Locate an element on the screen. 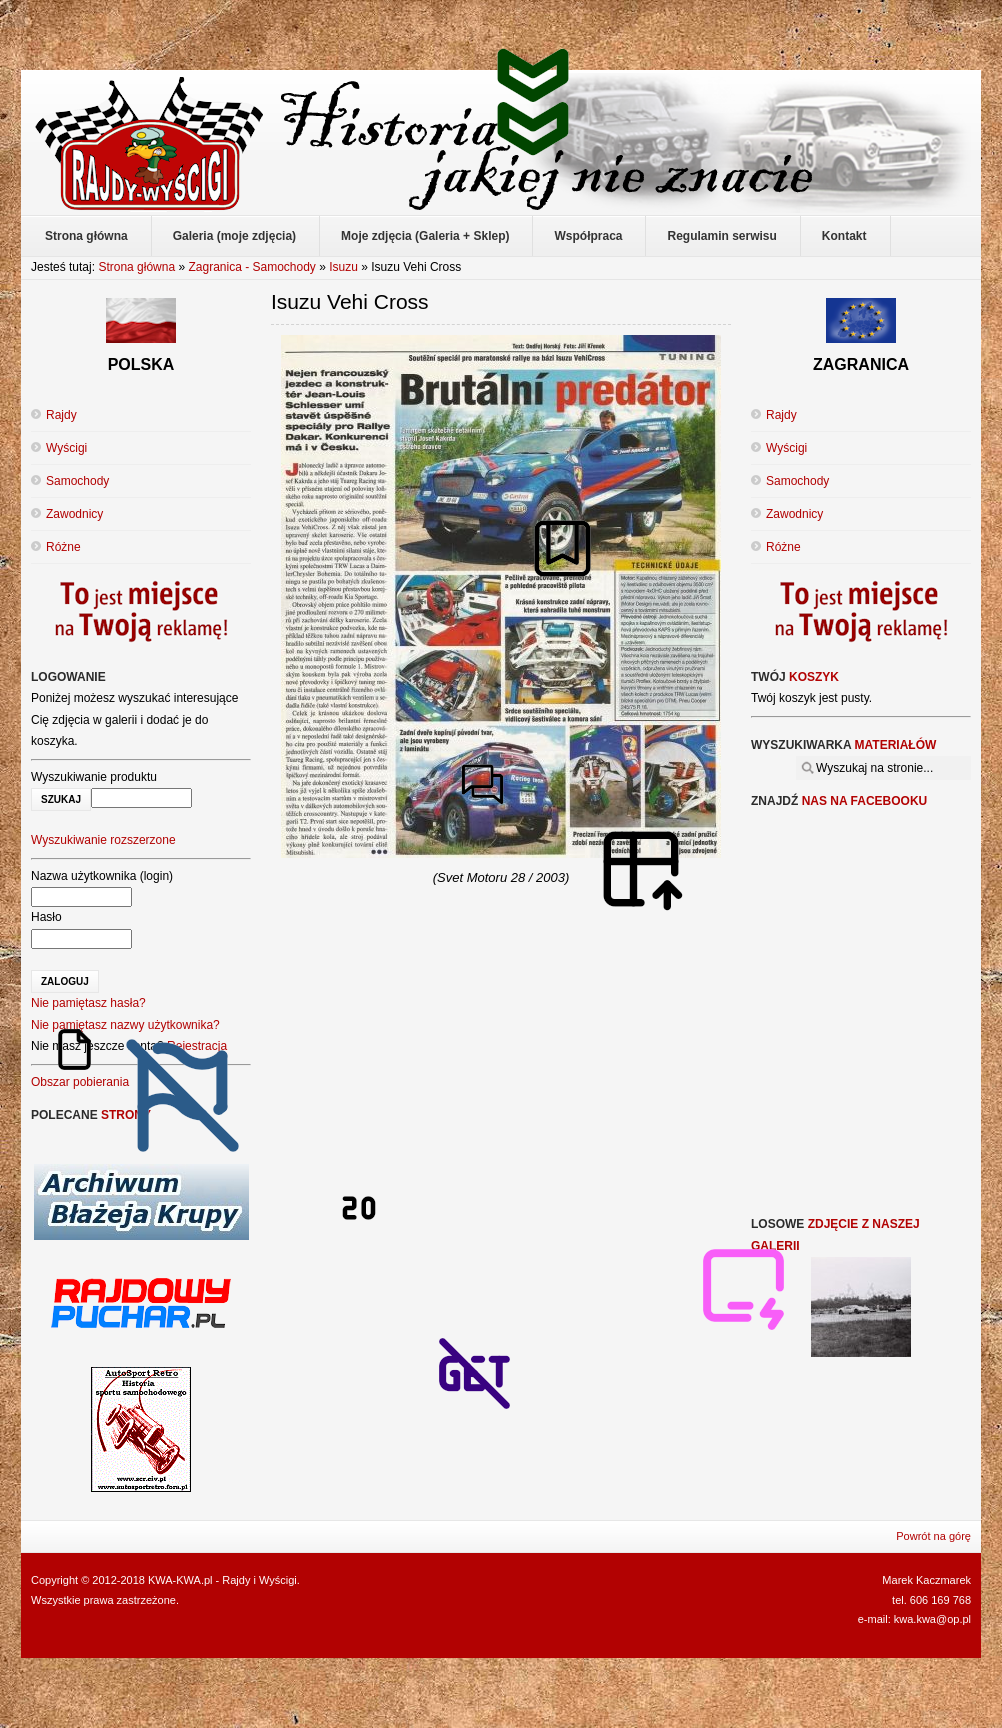 The image size is (1002, 1728). view or open a file is located at coordinates (74, 1049).